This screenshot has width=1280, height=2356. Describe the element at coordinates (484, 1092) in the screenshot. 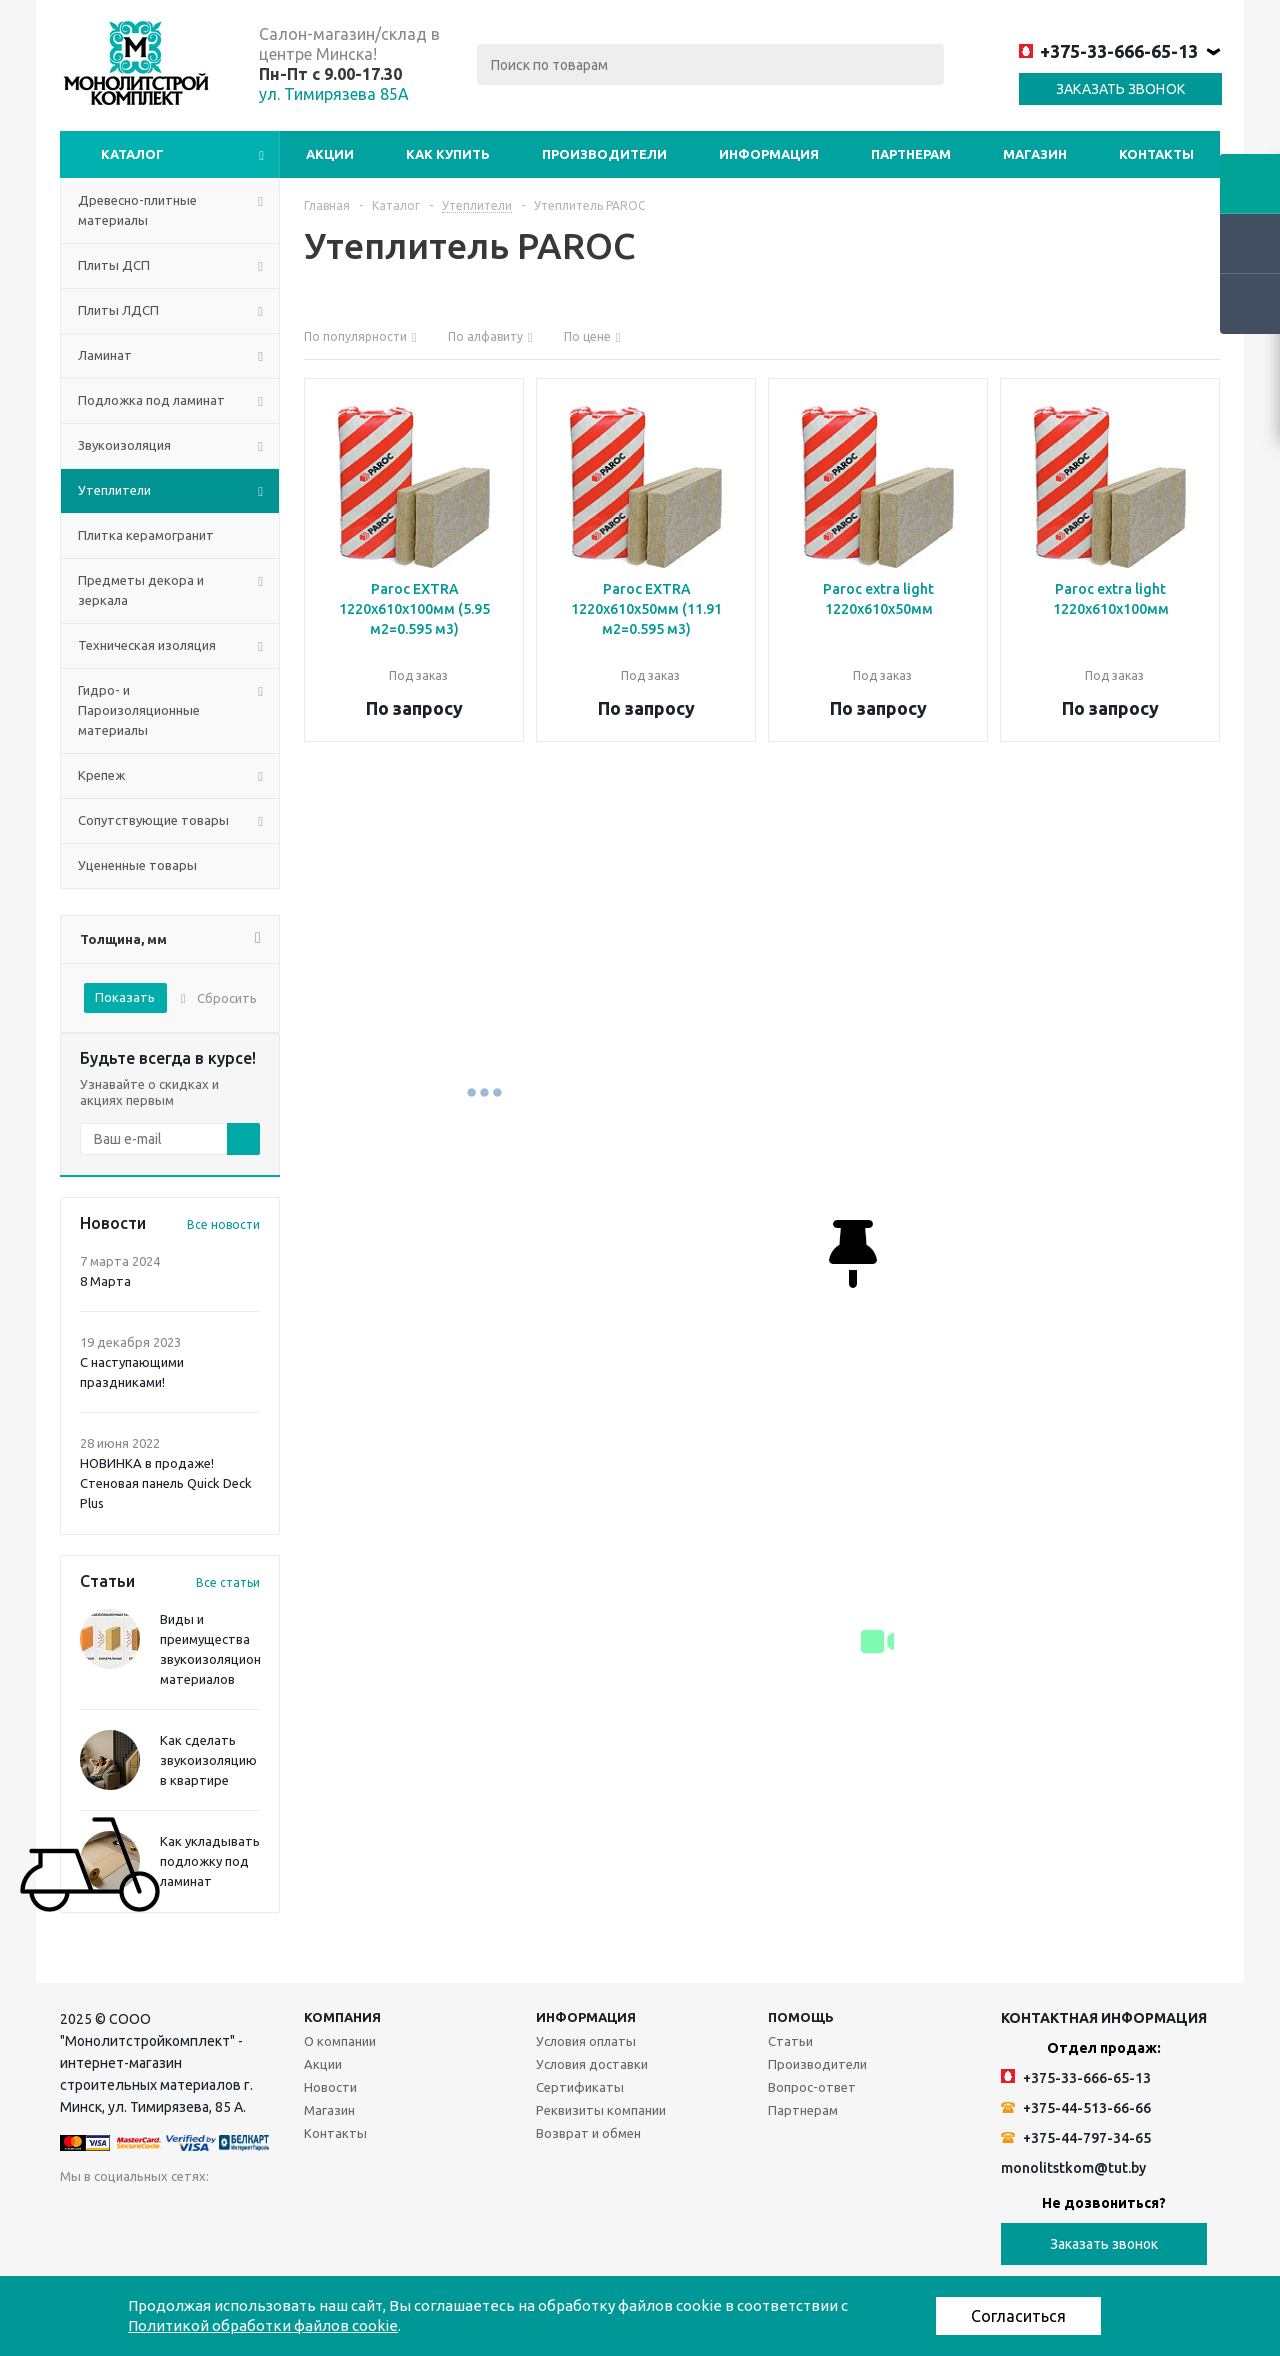

I see `access more options or actions` at that location.